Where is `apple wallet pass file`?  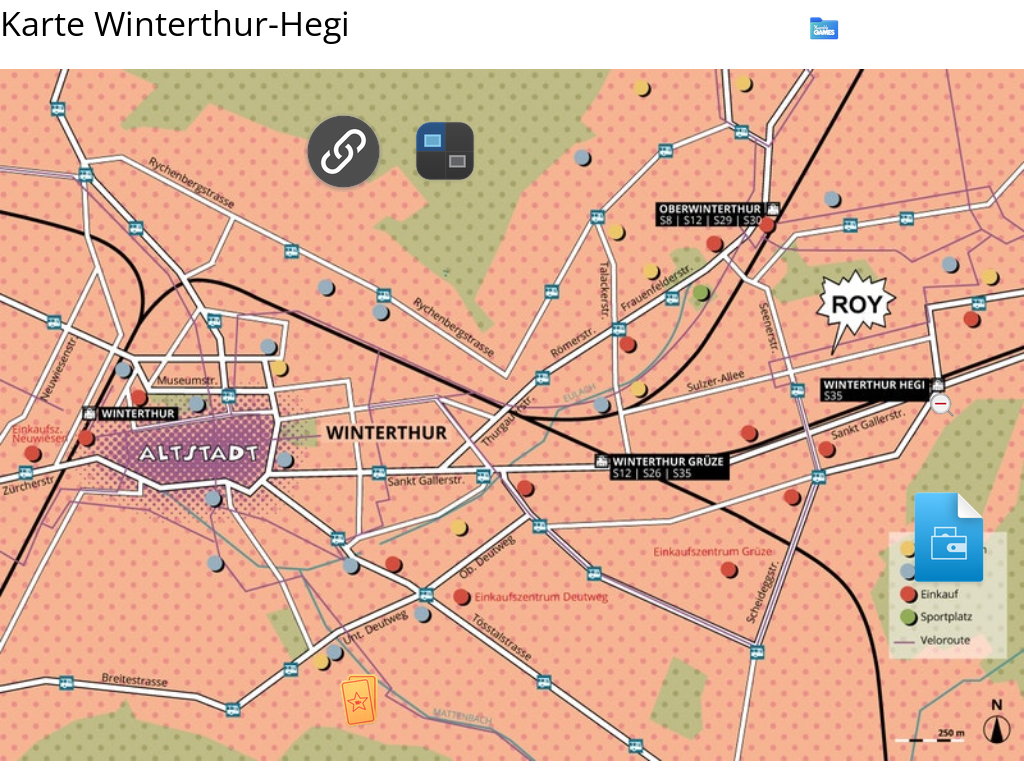 apple wallet pass file is located at coordinates (949, 539).